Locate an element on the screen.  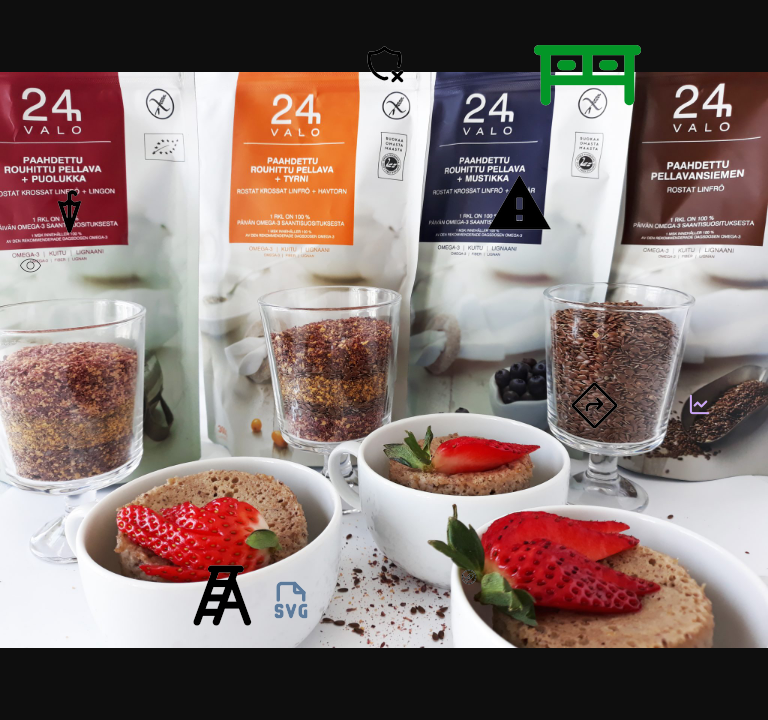
open steam gaming platform is located at coordinates (469, 577).